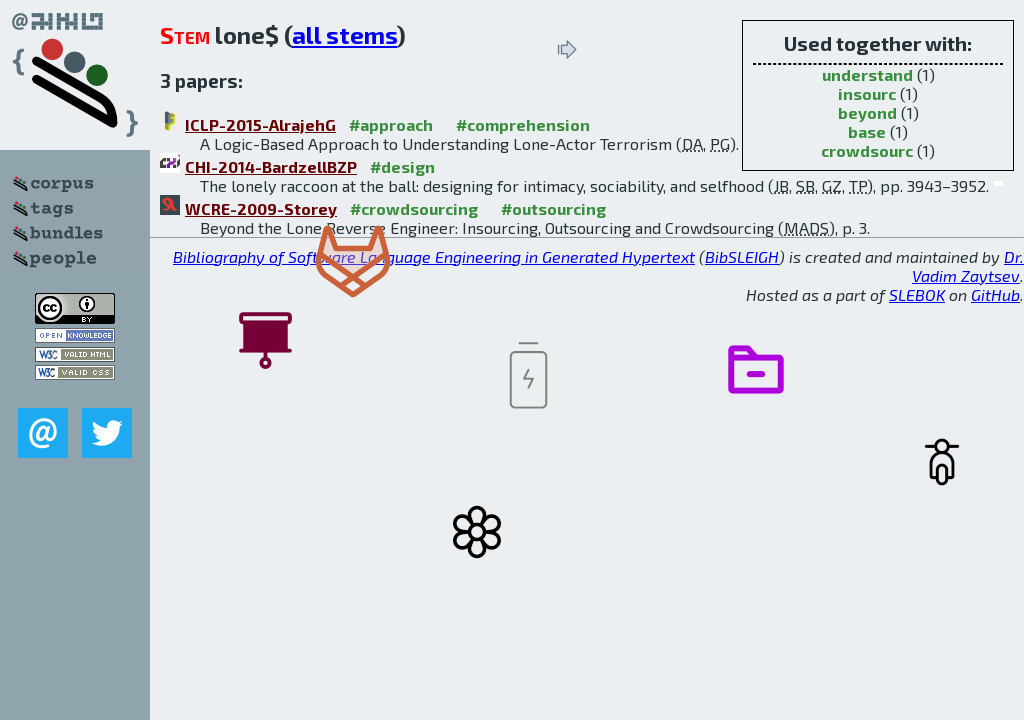  Describe the element at coordinates (353, 260) in the screenshot. I see `open GitLab repository` at that location.